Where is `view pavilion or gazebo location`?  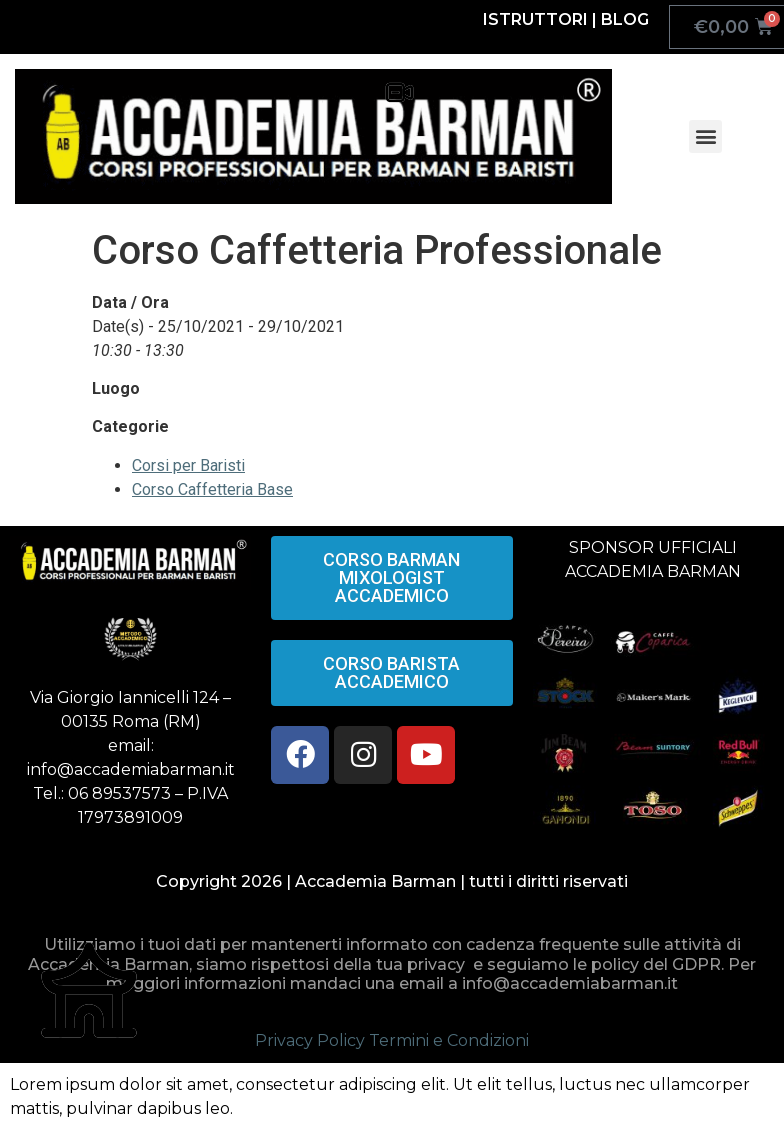 view pavilion or gazebo location is located at coordinates (89, 990).